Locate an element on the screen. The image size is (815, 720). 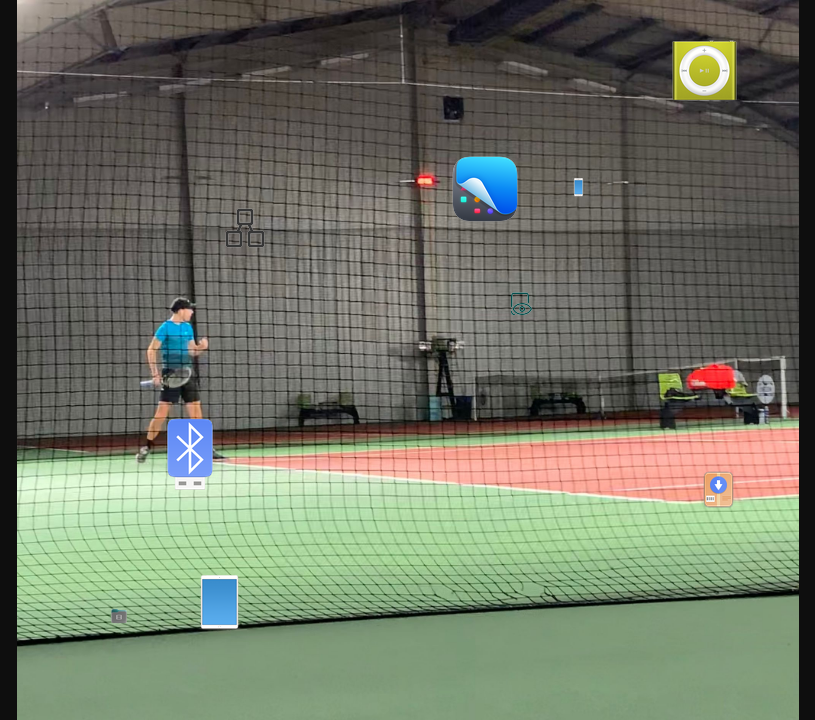
open document viewer is located at coordinates (520, 303).